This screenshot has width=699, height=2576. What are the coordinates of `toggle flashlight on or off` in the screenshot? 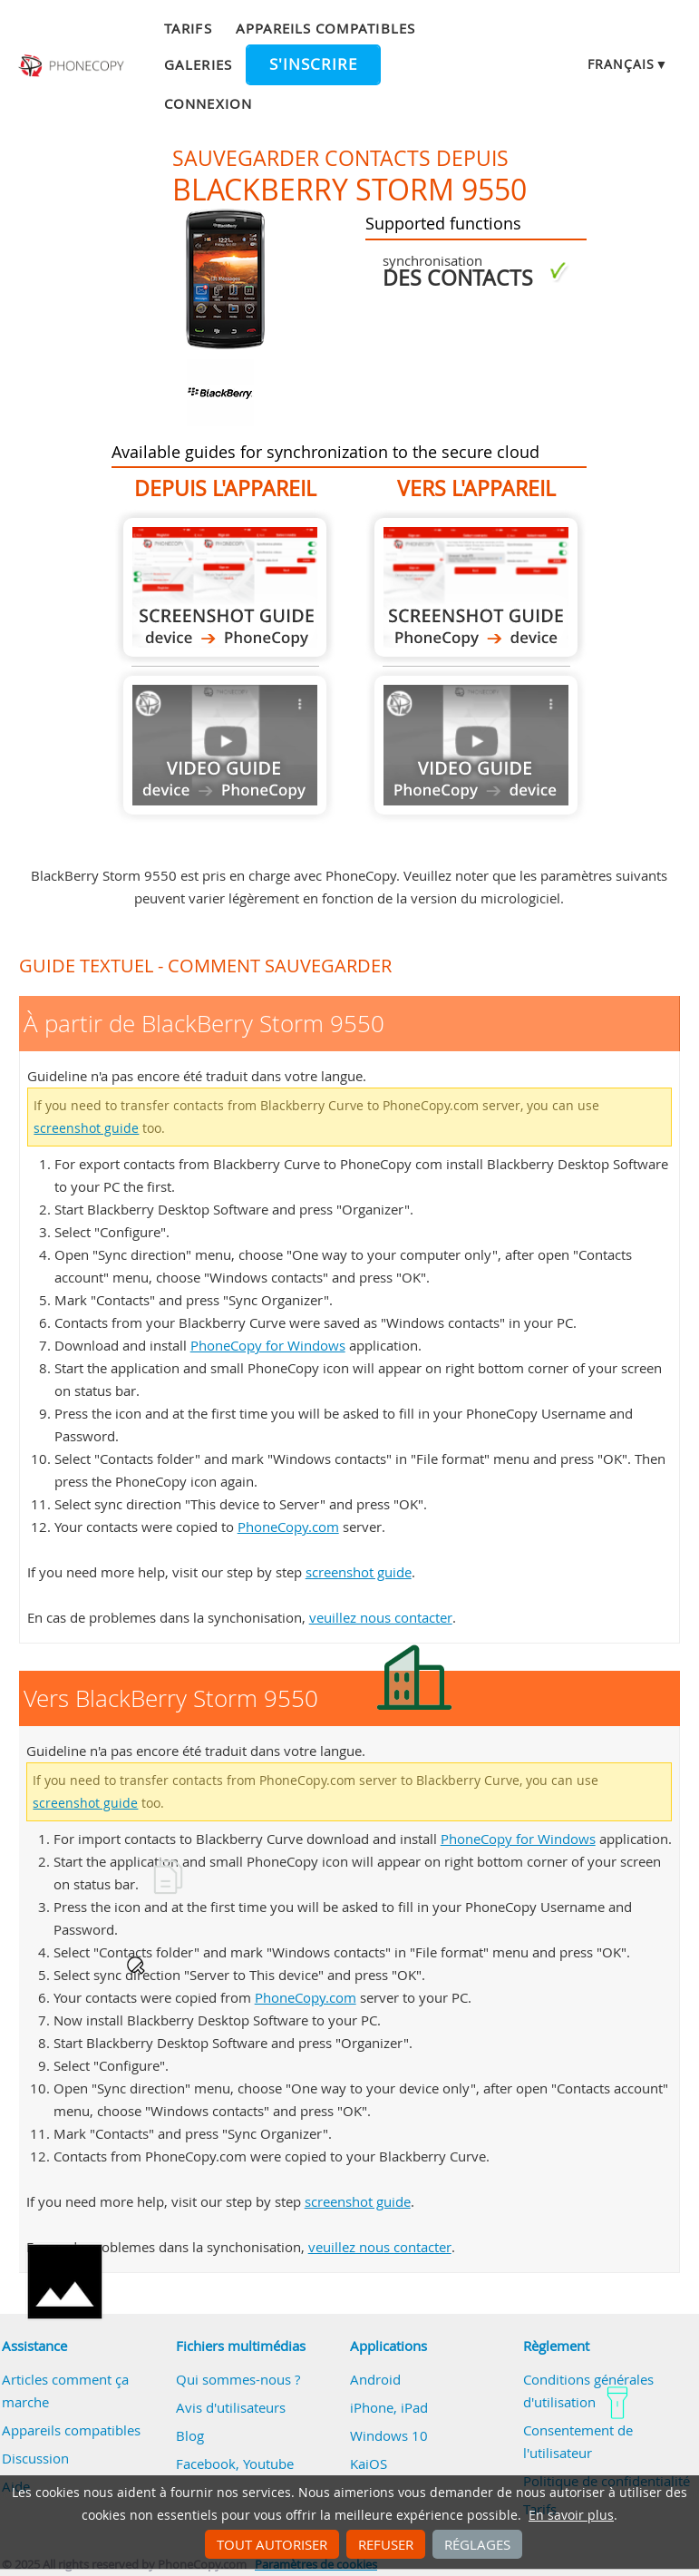 It's located at (617, 2403).